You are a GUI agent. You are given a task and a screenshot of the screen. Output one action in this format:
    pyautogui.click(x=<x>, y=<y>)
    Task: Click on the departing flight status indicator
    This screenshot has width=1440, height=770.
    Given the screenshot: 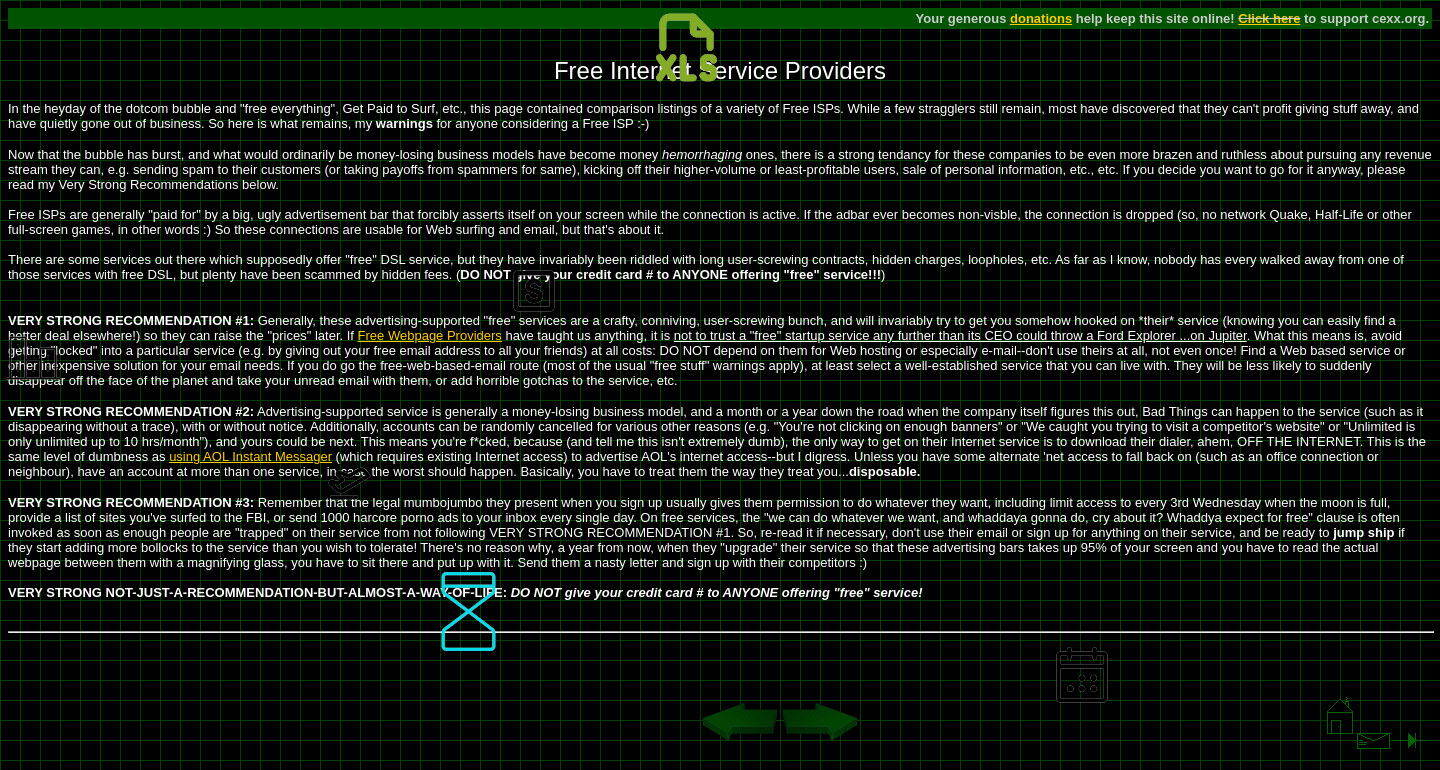 What is the action you would take?
    pyautogui.click(x=349, y=482)
    